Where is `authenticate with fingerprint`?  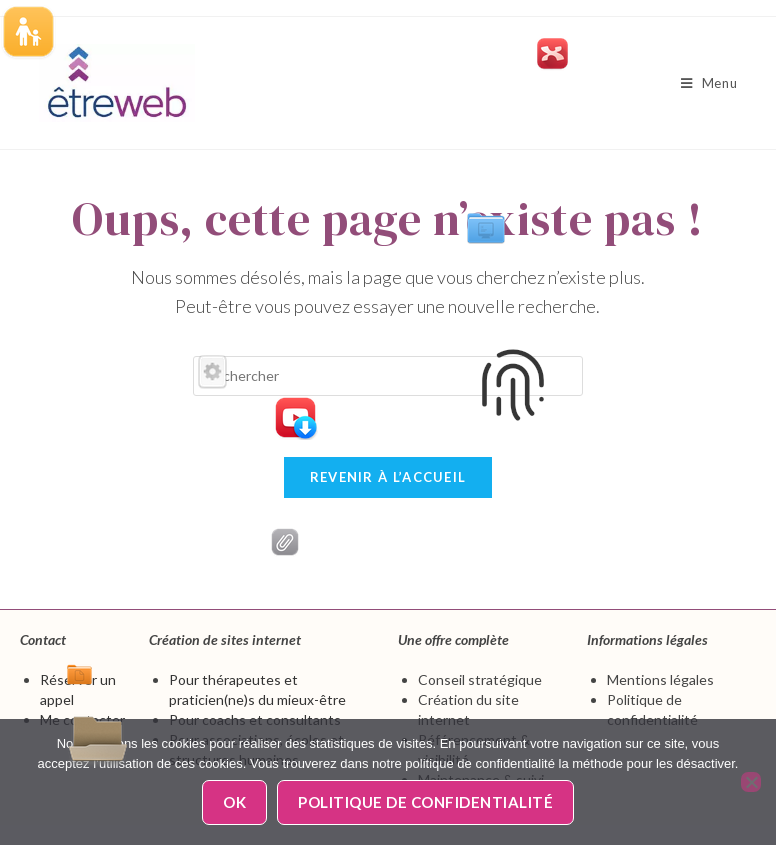 authenticate with fingerprint is located at coordinates (513, 385).